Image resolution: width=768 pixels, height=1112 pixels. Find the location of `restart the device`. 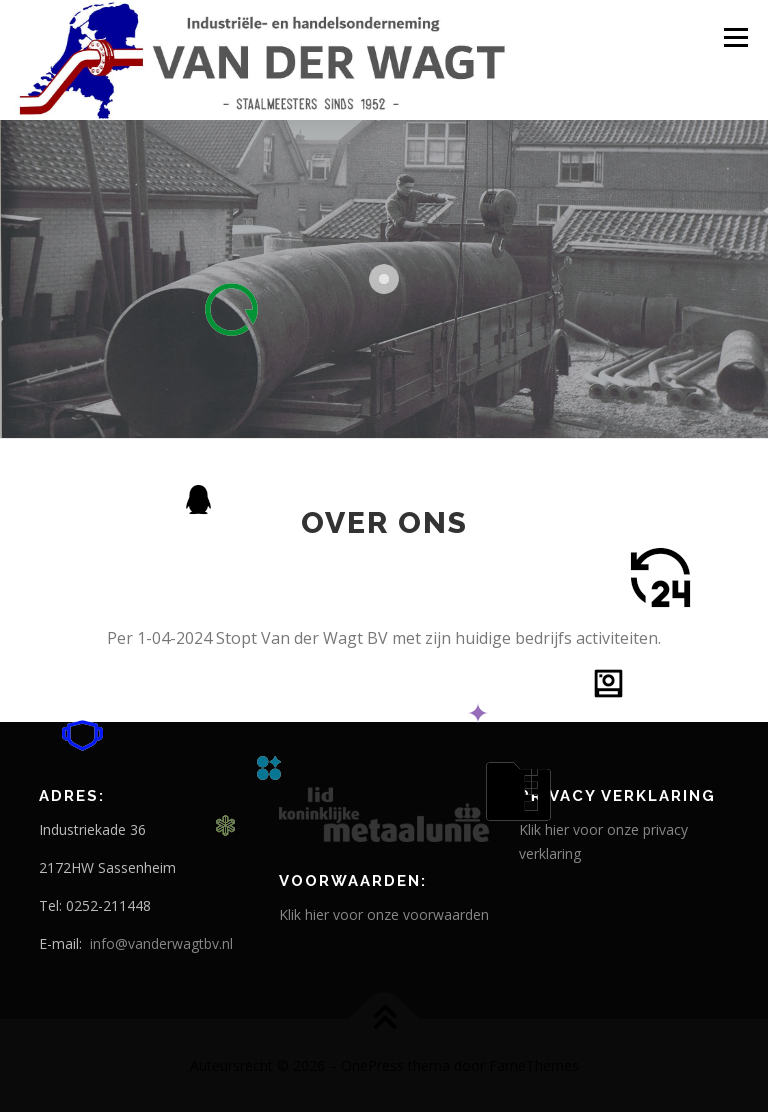

restart the device is located at coordinates (231, 309).